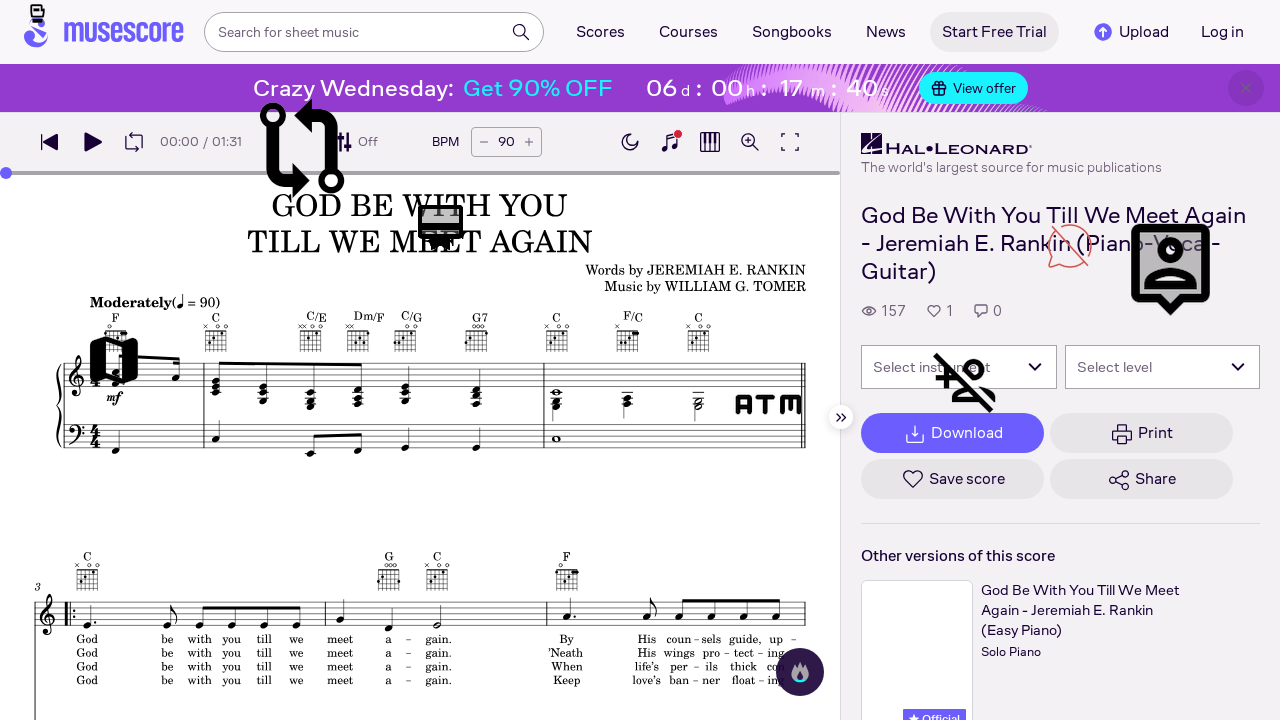  What do you see at coordinates (440, 227) in the screenshot?
I see `view membership card details` at bounding box center [440, 227].